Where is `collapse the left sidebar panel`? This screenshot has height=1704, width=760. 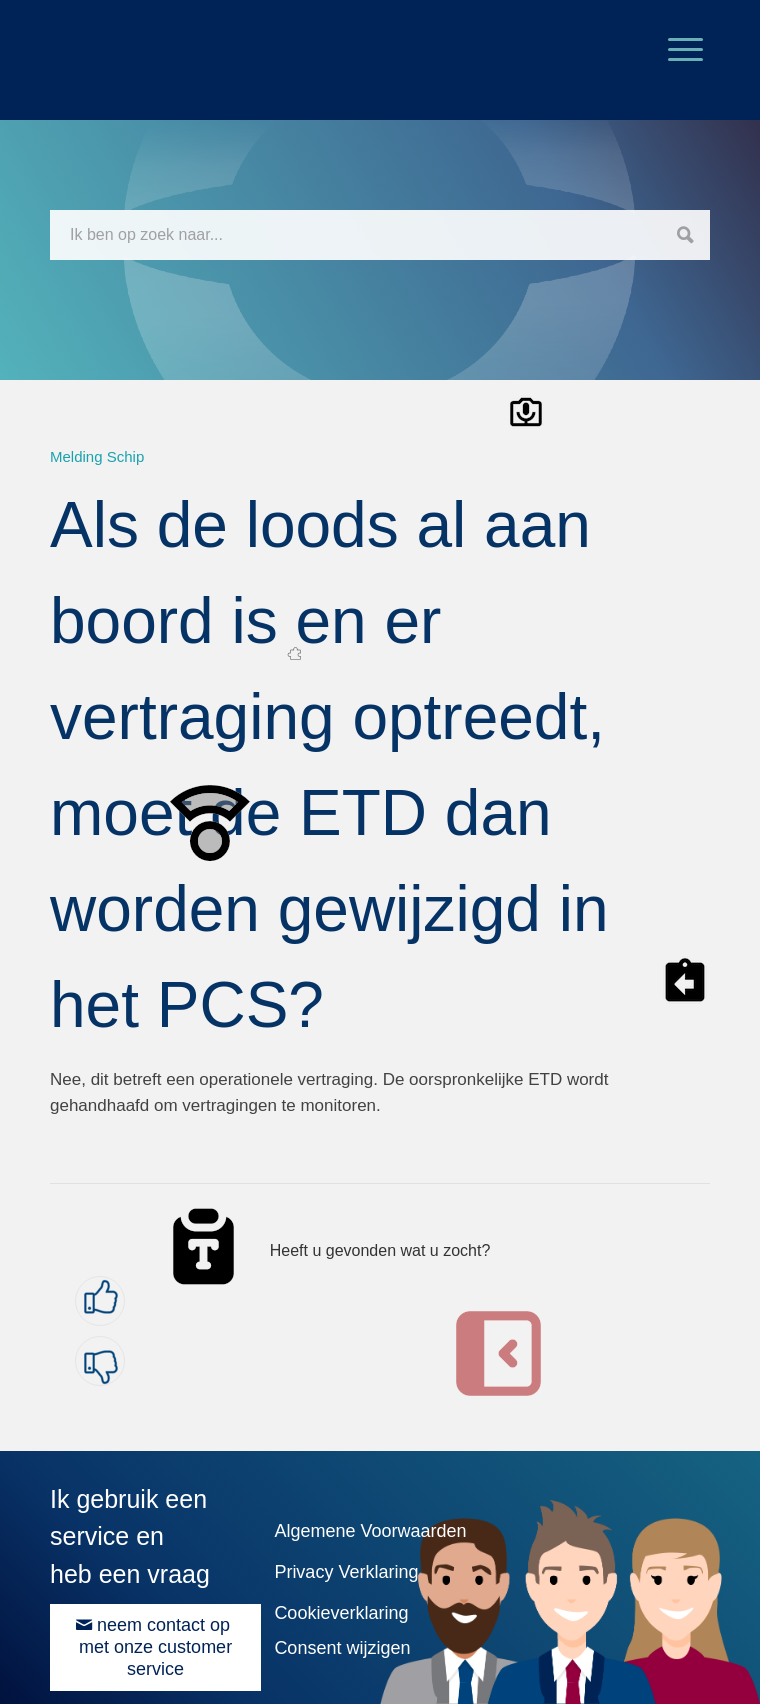
collapse the left sidebar panel is located at coordinates (498, 1353).